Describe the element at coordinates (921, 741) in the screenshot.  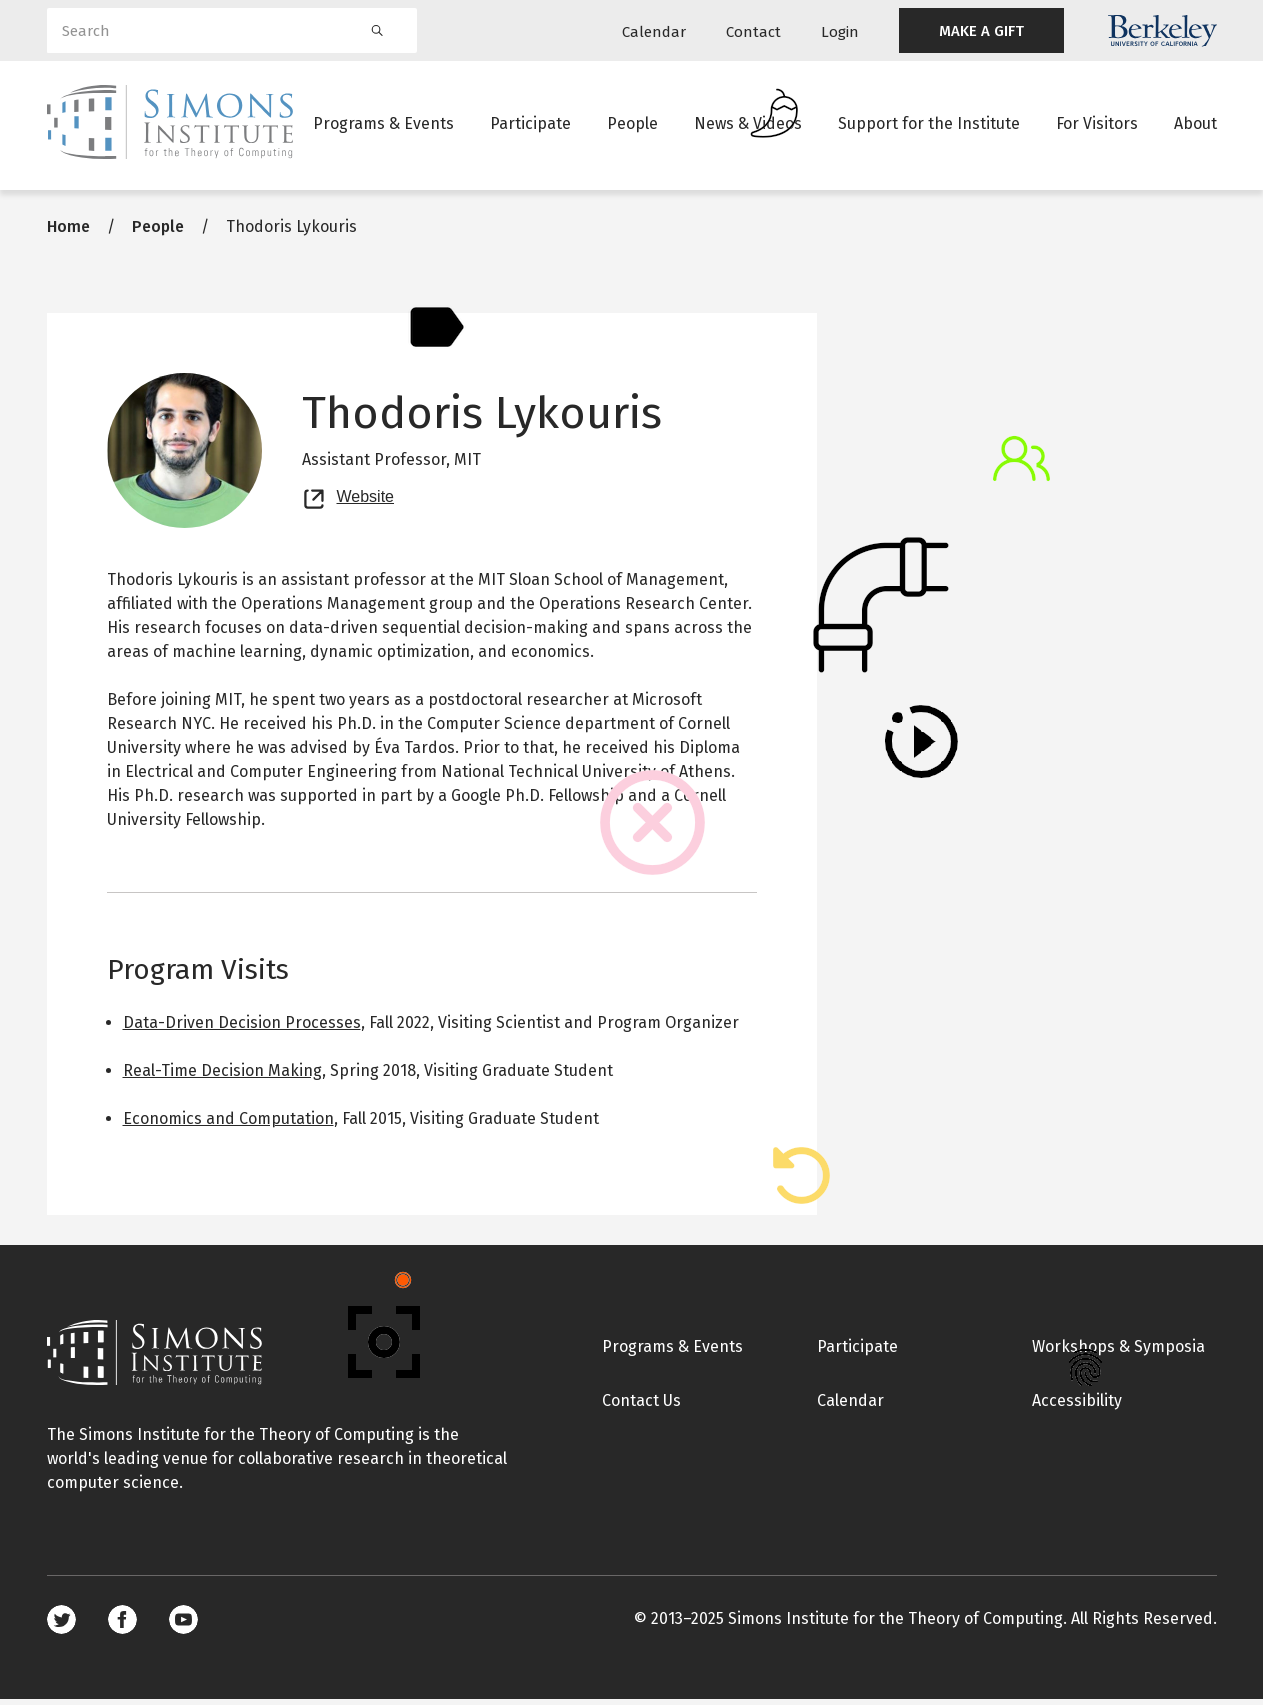
I see `motion photos feature is enabled` at that location.